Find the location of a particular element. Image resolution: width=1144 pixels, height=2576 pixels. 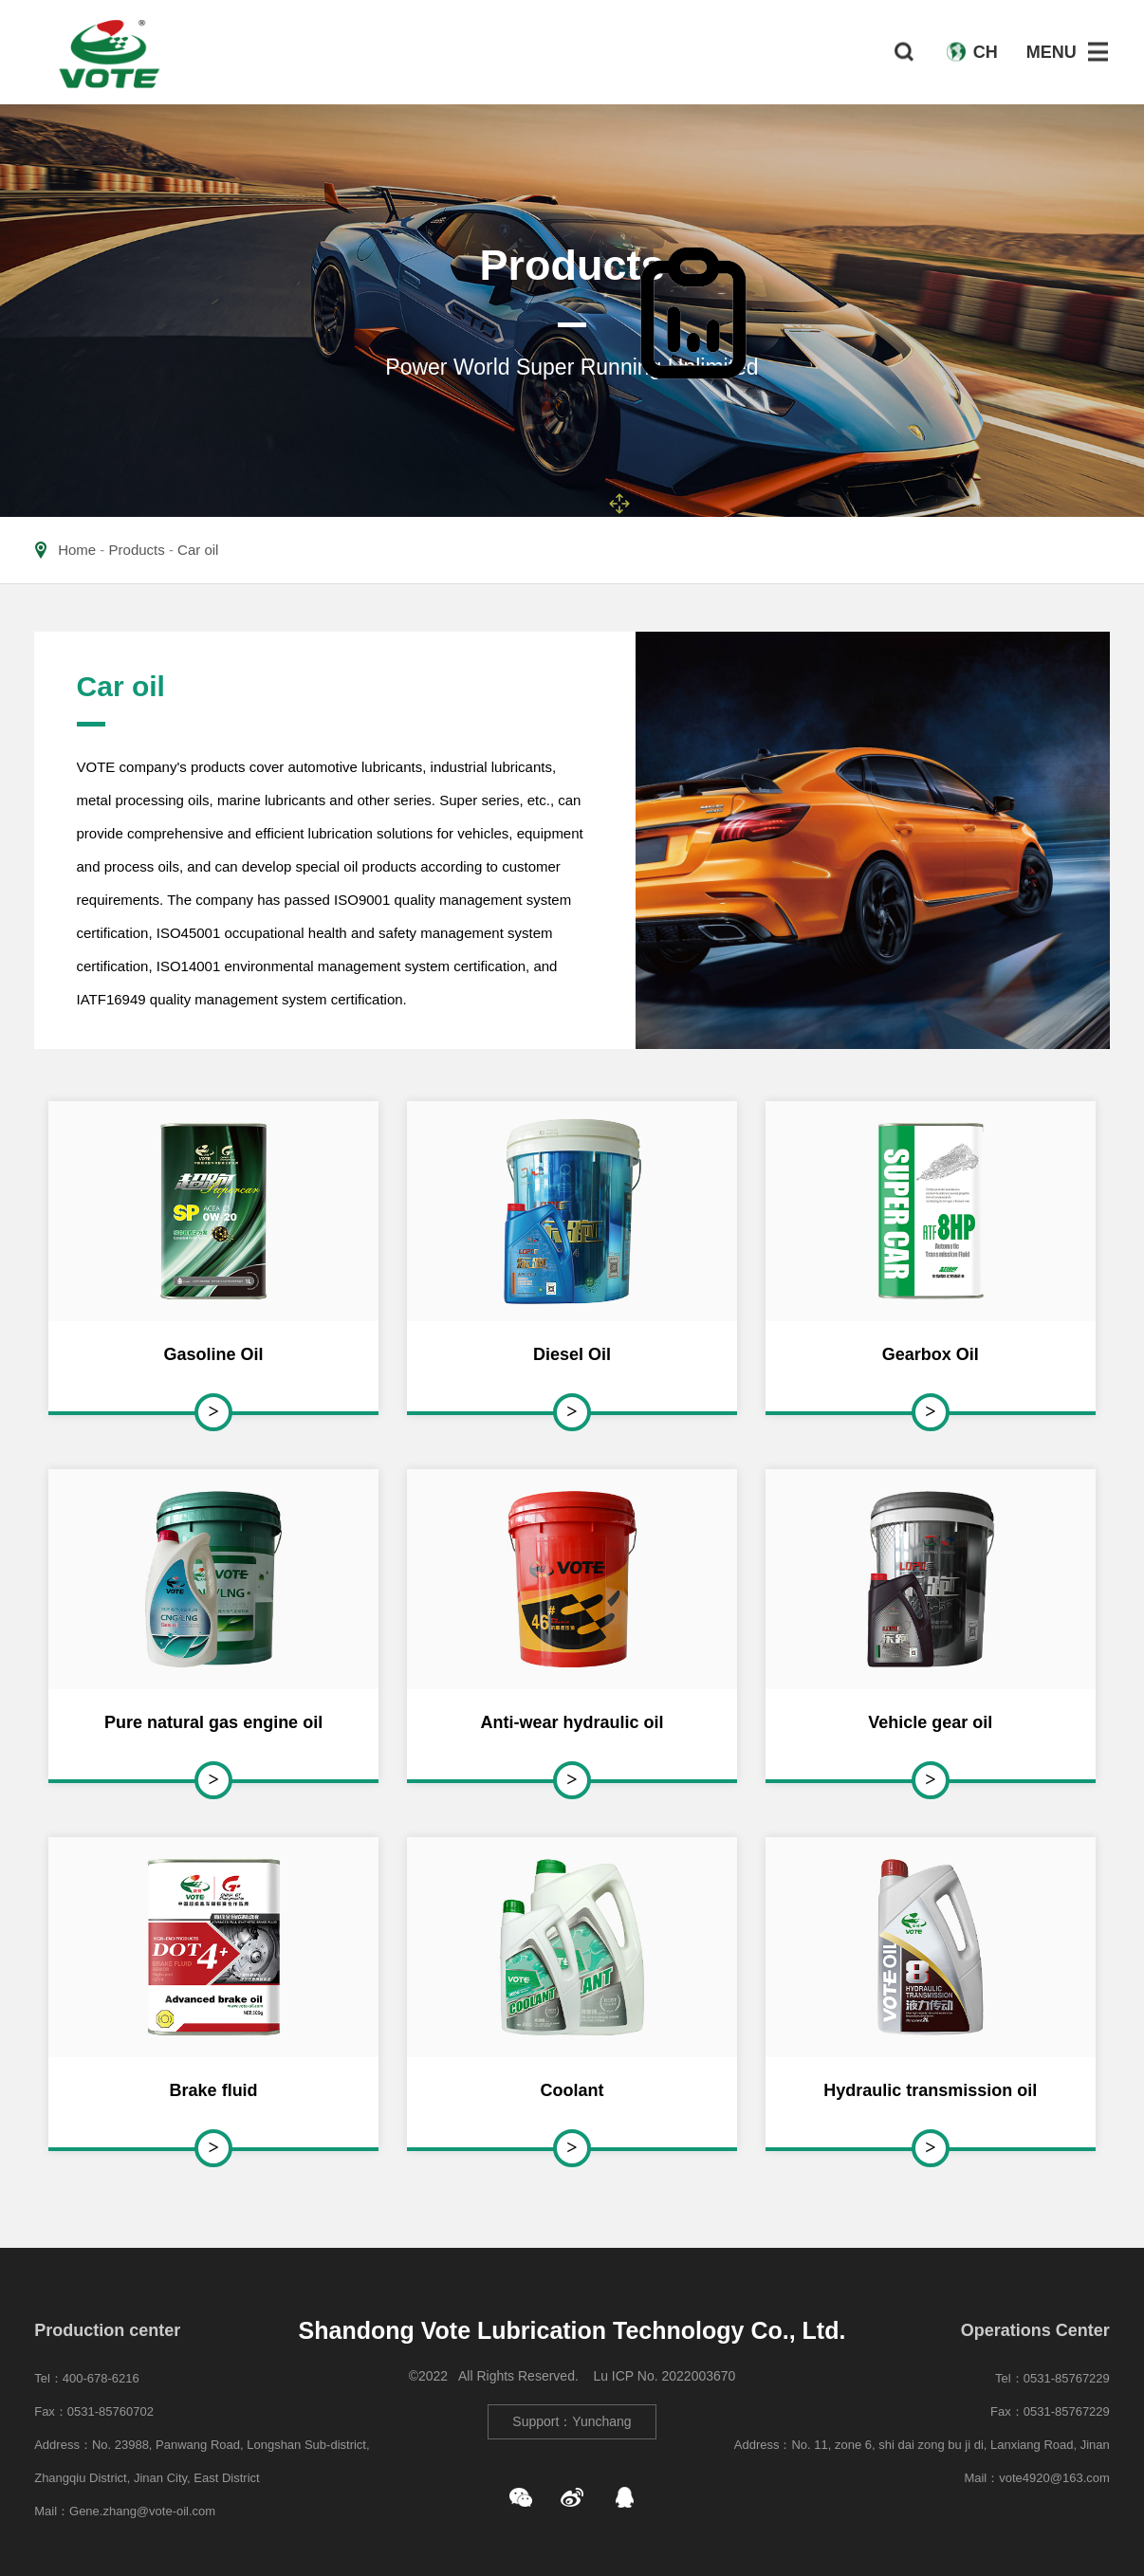

view analytics report is located at coordinates (693, 313).